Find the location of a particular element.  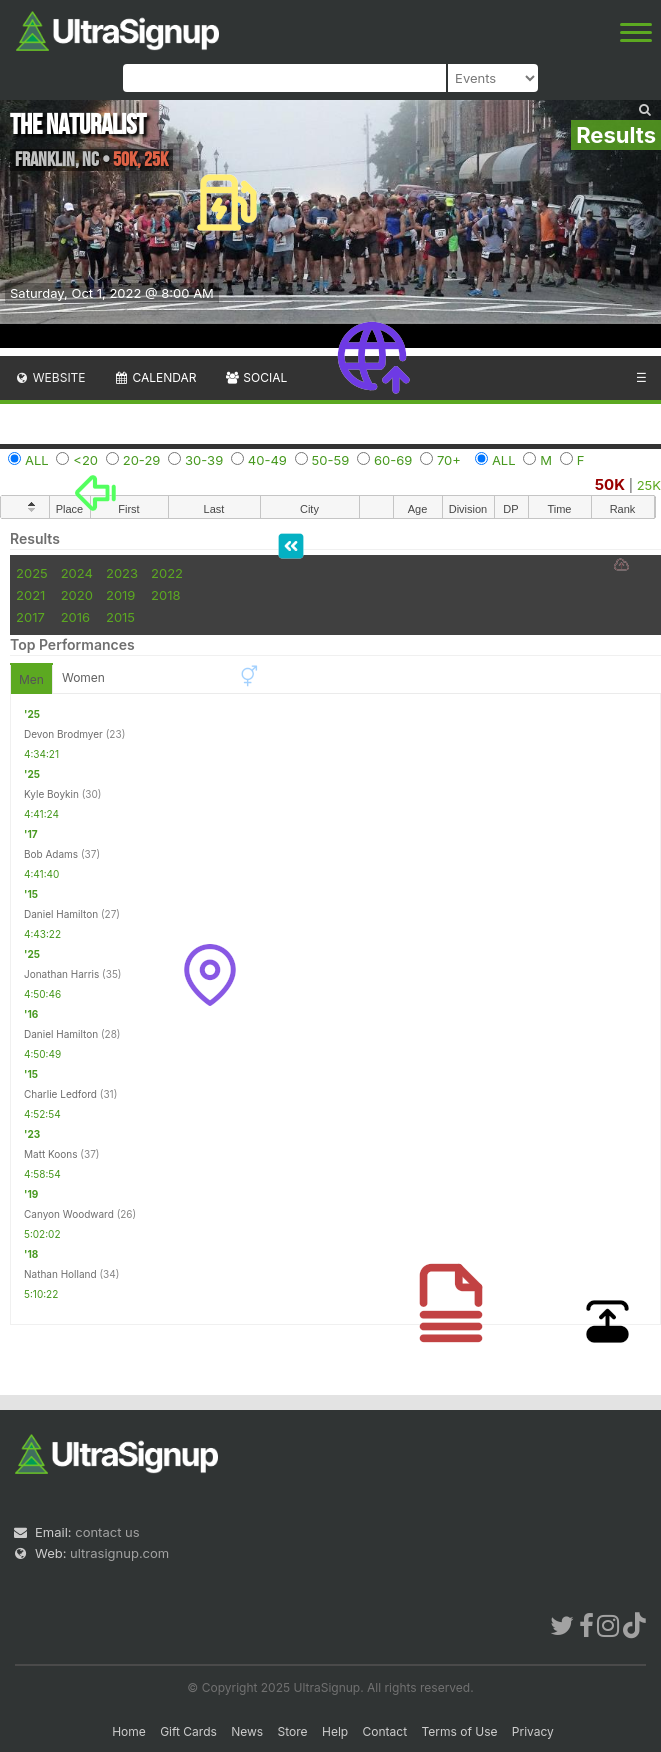

view stacked documents or file collection is located at coordinates (451, 1303).